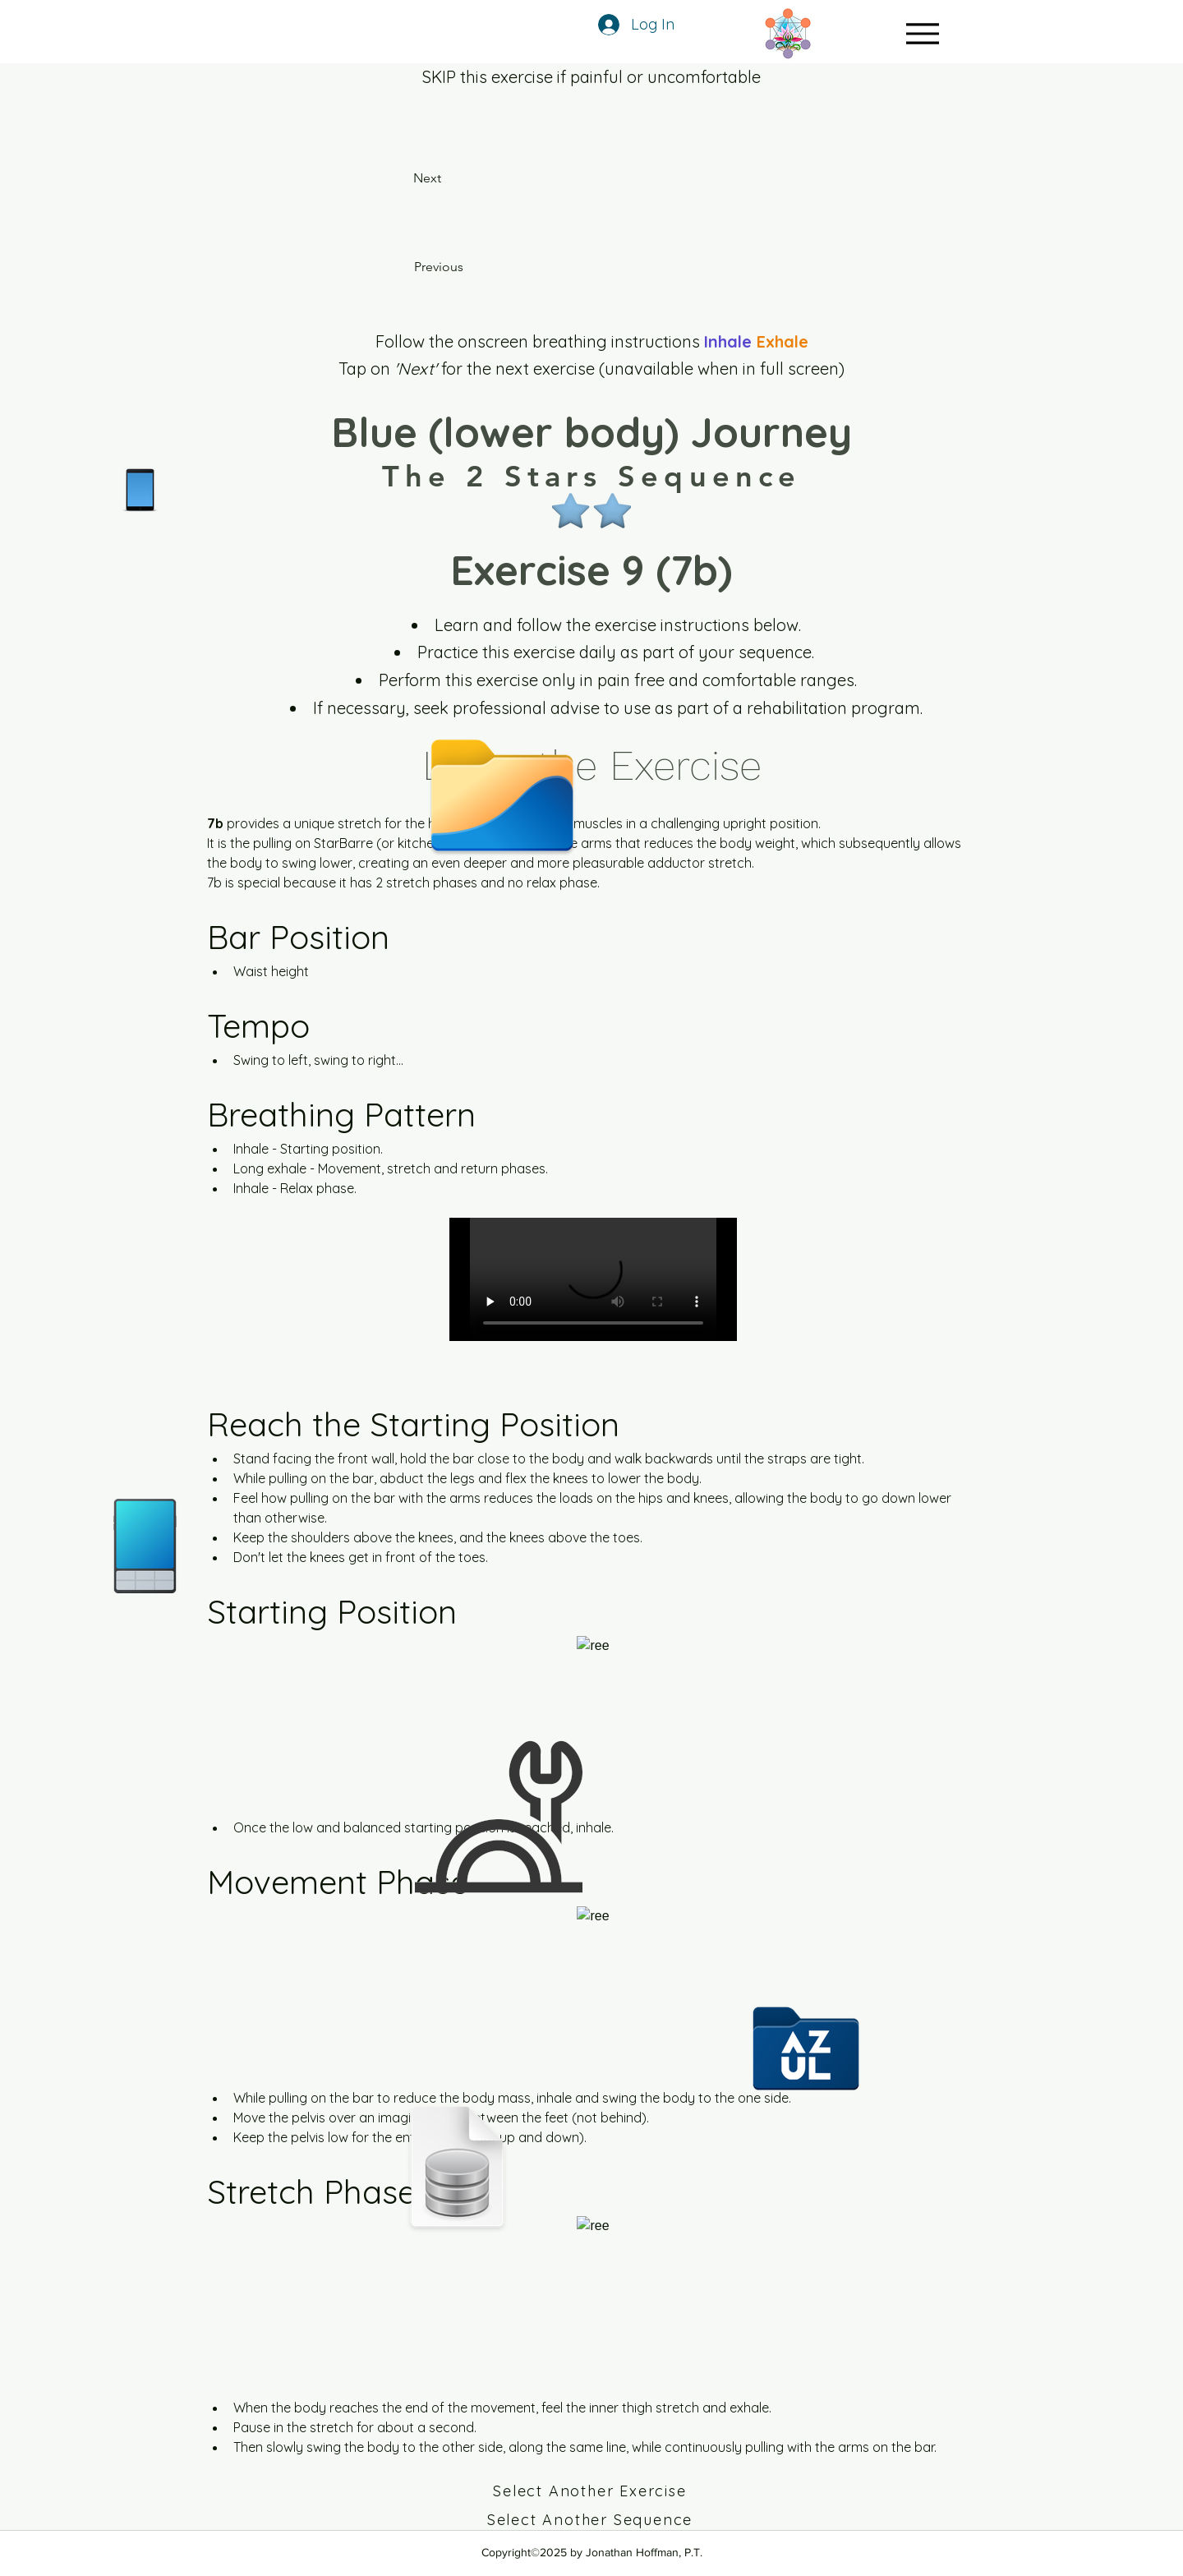 The width and height of the screenshot is (1183, 2576). Describe the element at coordinates (140, 486) in the screenshot. I see `iPad Mini 3 device icon in system settings` at that location.